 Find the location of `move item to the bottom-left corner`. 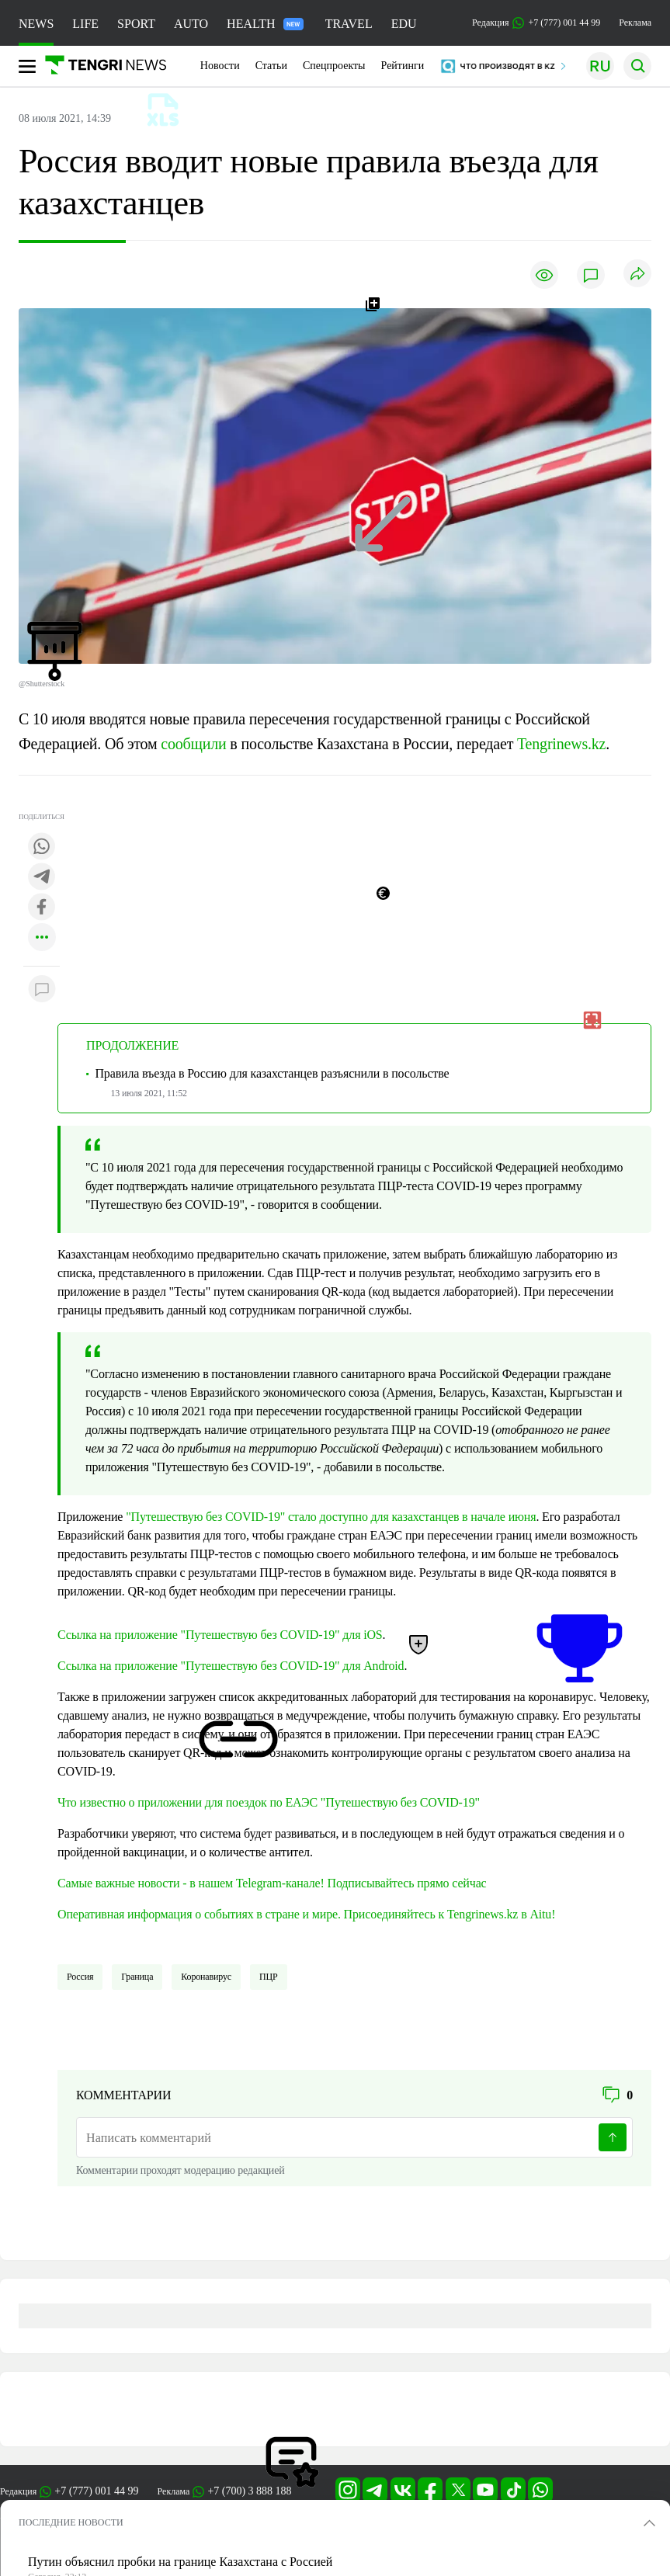

move item to the bottom-left corner is located at coordinates (383, 524).